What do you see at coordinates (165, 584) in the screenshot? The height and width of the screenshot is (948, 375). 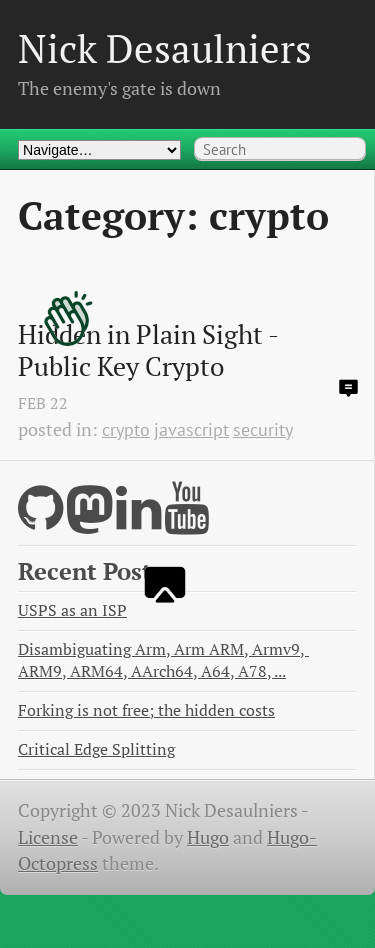 I see `stream content to an external display` at bounding box center [165, 584].